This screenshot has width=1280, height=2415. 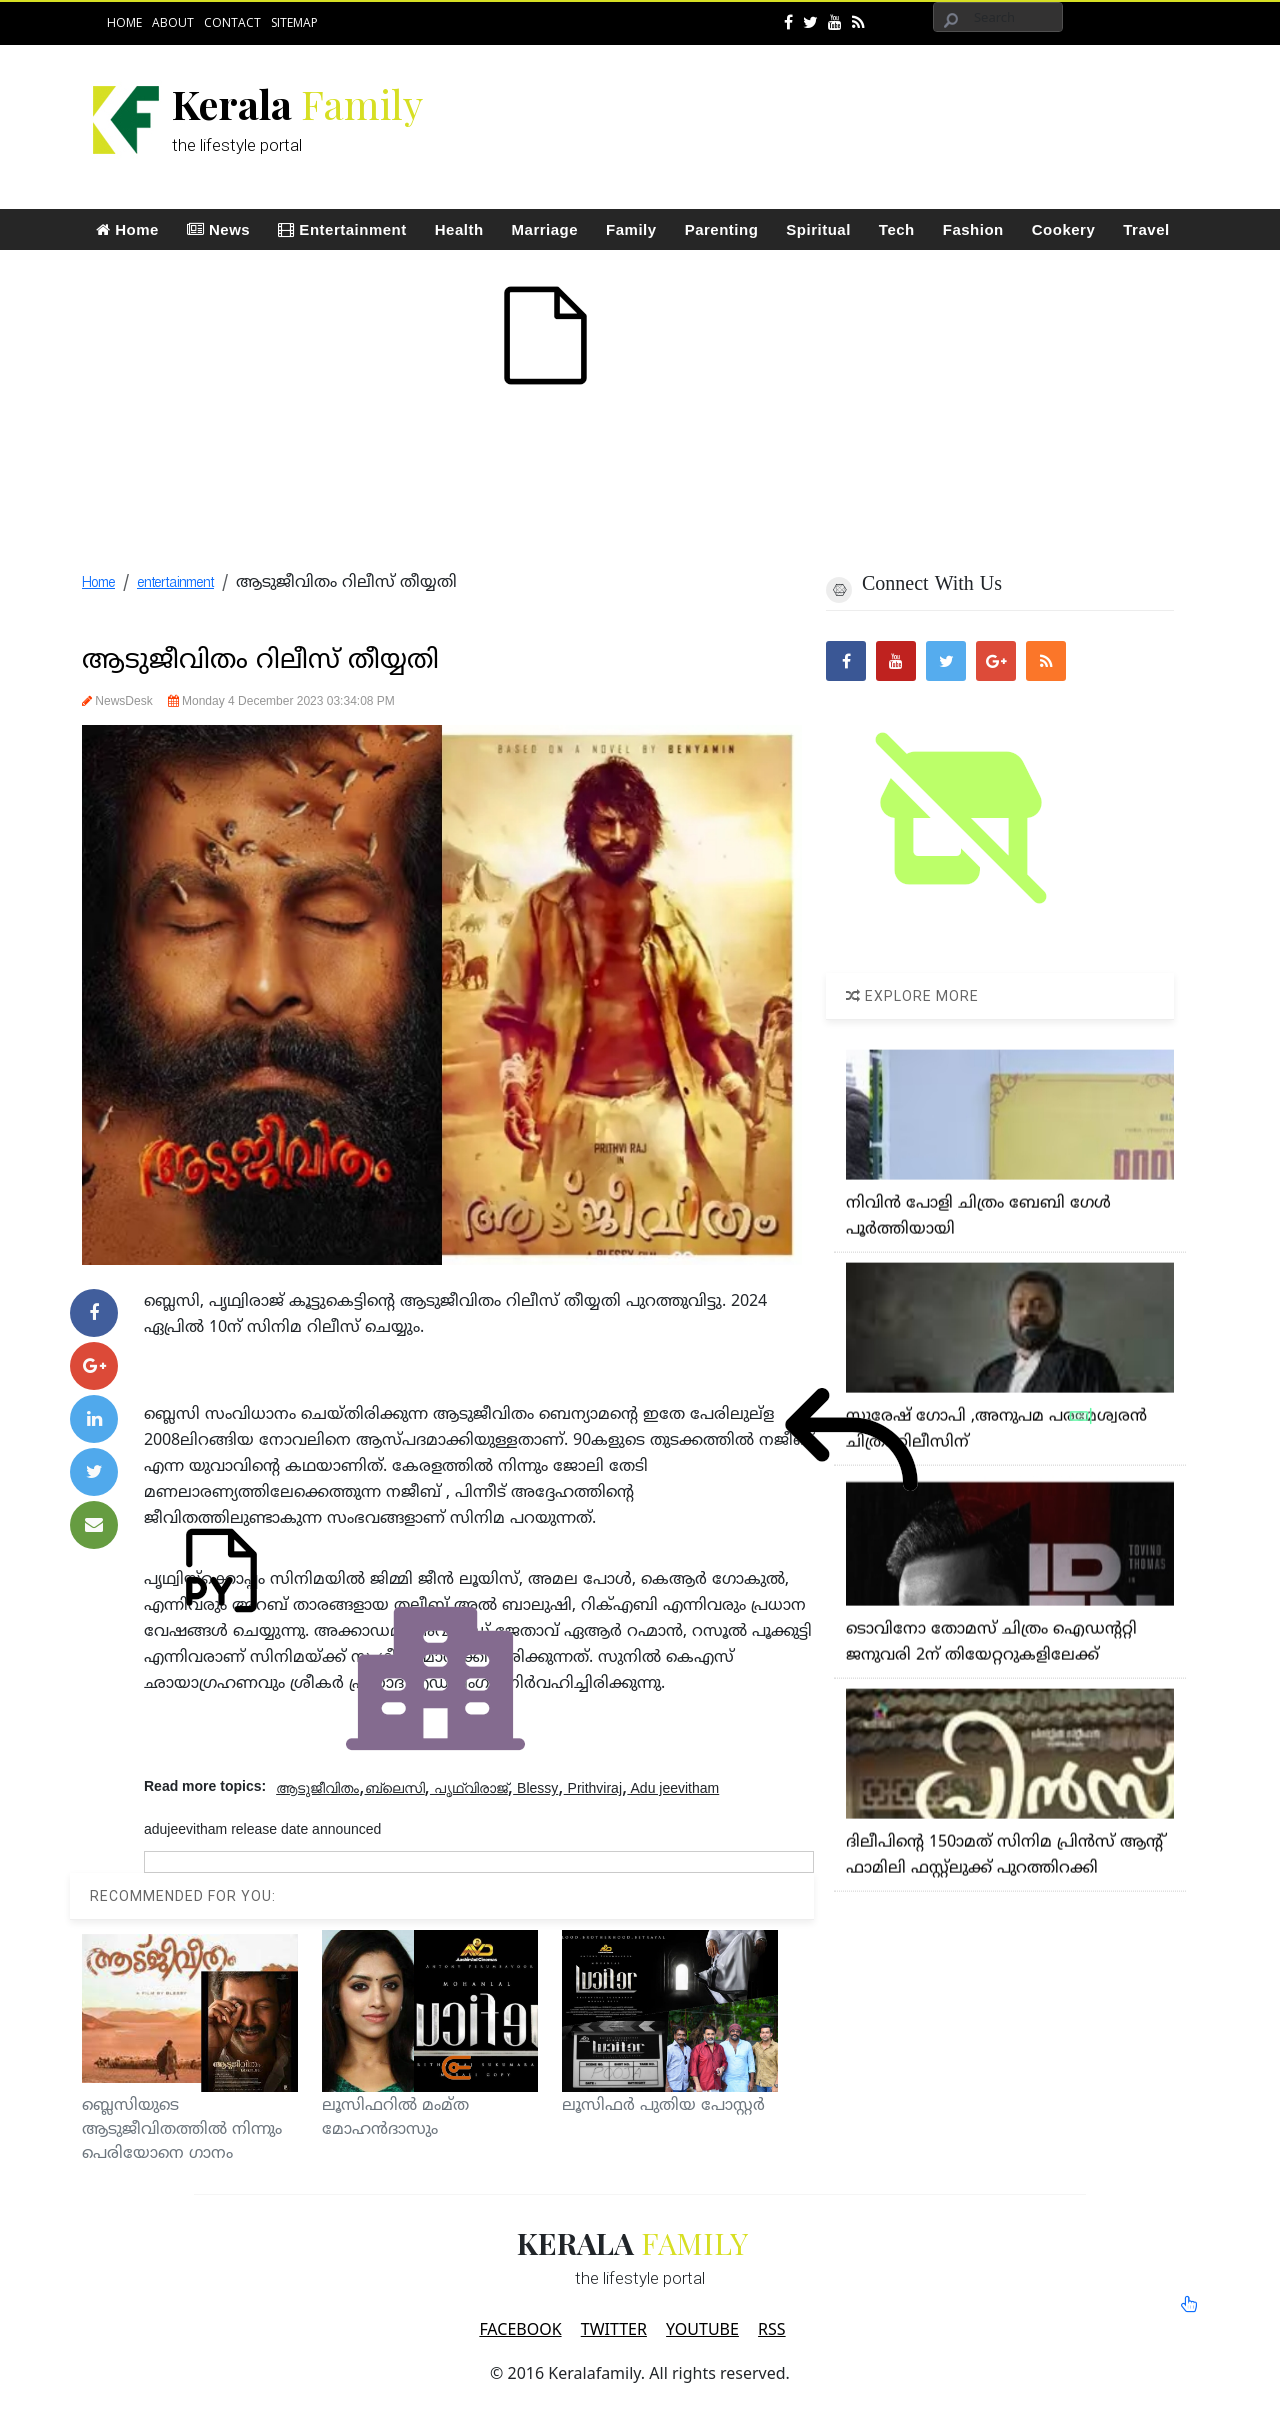 What do you see at coordinates (1081, 1416) in the screenshot?
I see `align content to the right` at bounding box center [1081, 1416].